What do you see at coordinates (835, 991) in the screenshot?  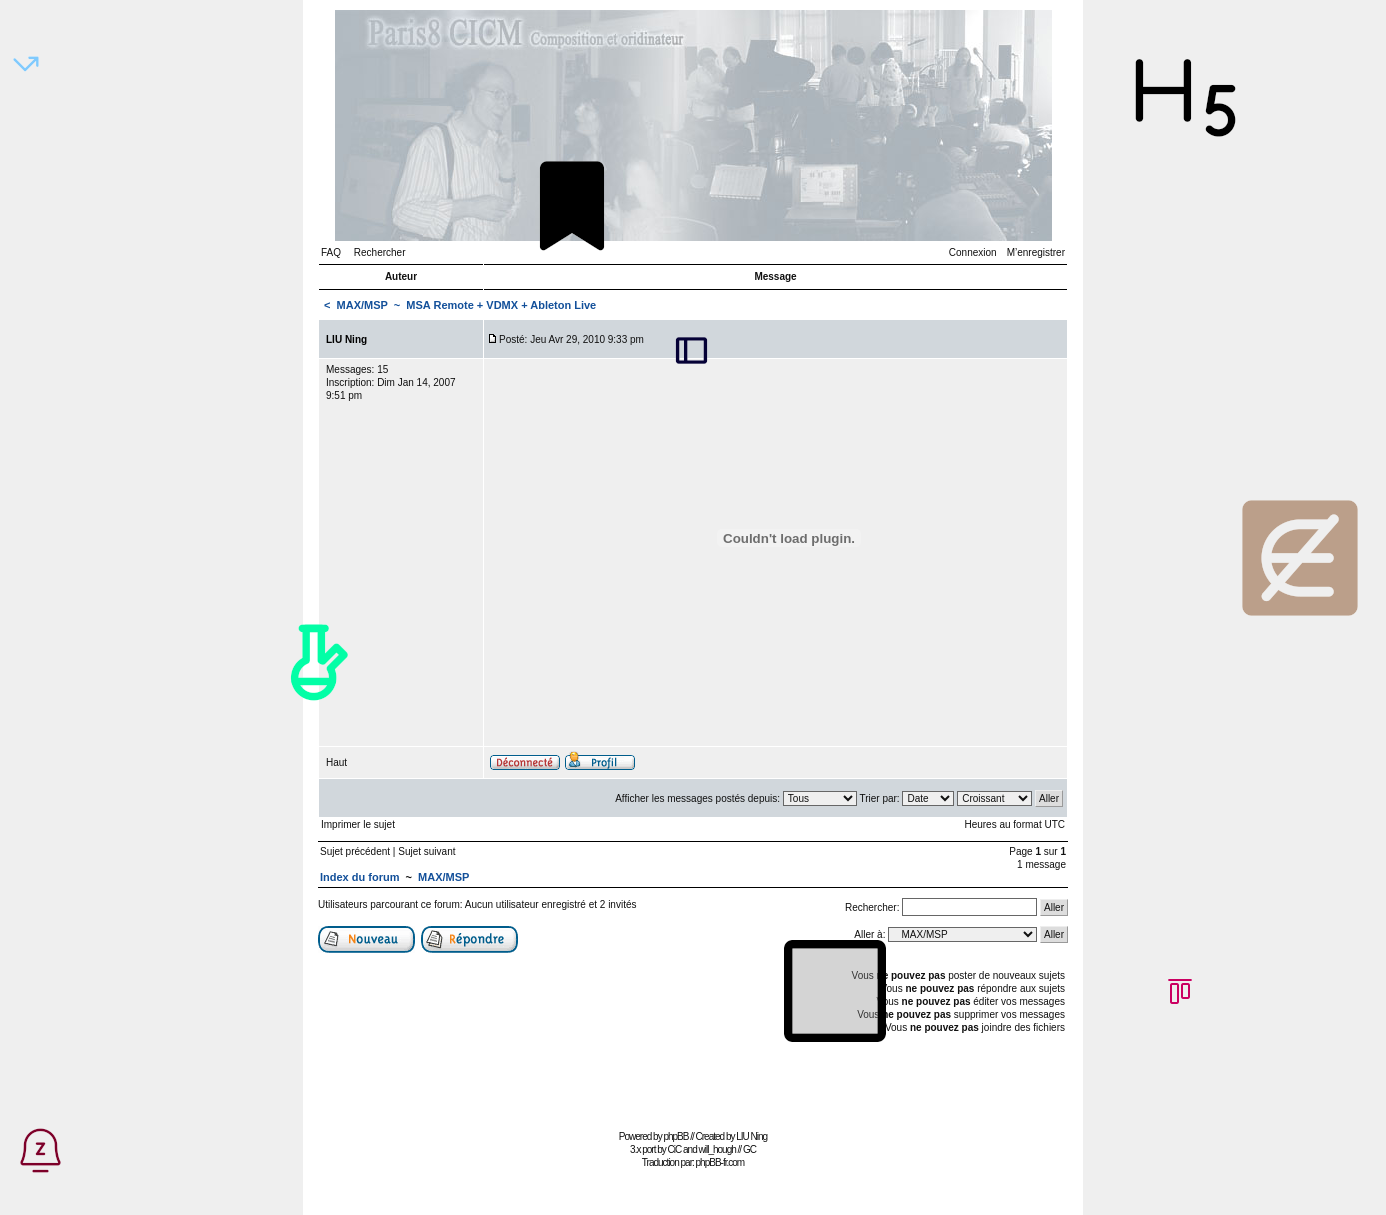 I see `stop media playback` at bounding box center [835, 991].